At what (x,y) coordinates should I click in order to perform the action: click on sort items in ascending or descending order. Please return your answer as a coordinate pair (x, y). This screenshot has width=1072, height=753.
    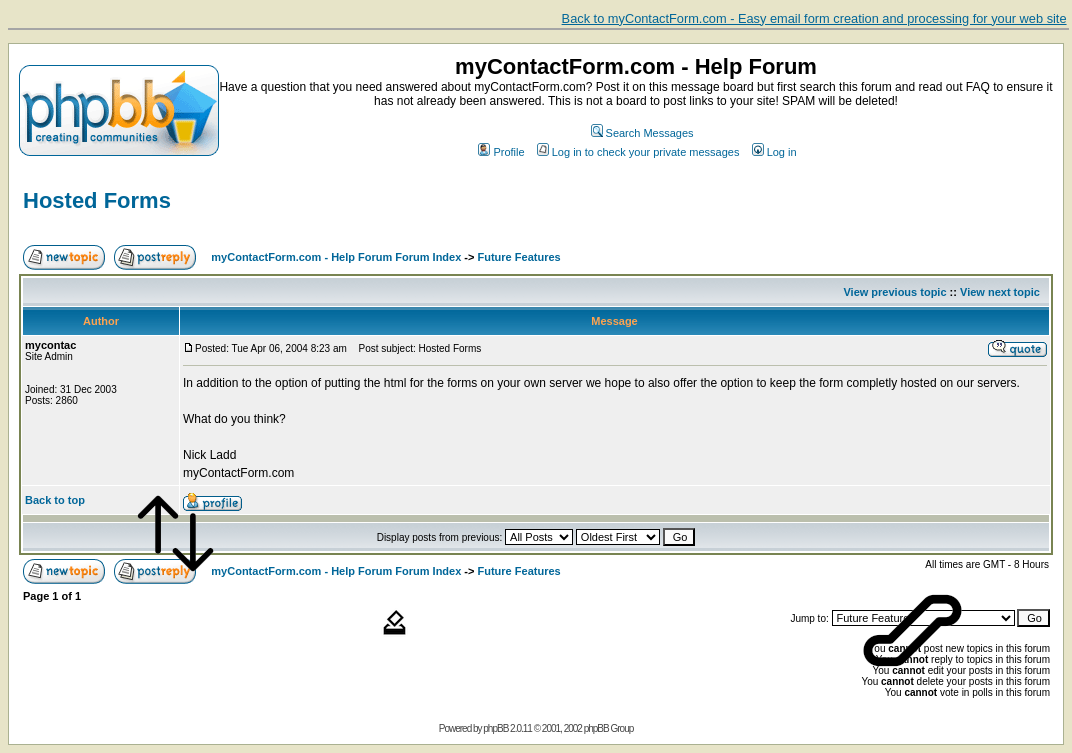
    Looking at the image, I should click on (175, 533).